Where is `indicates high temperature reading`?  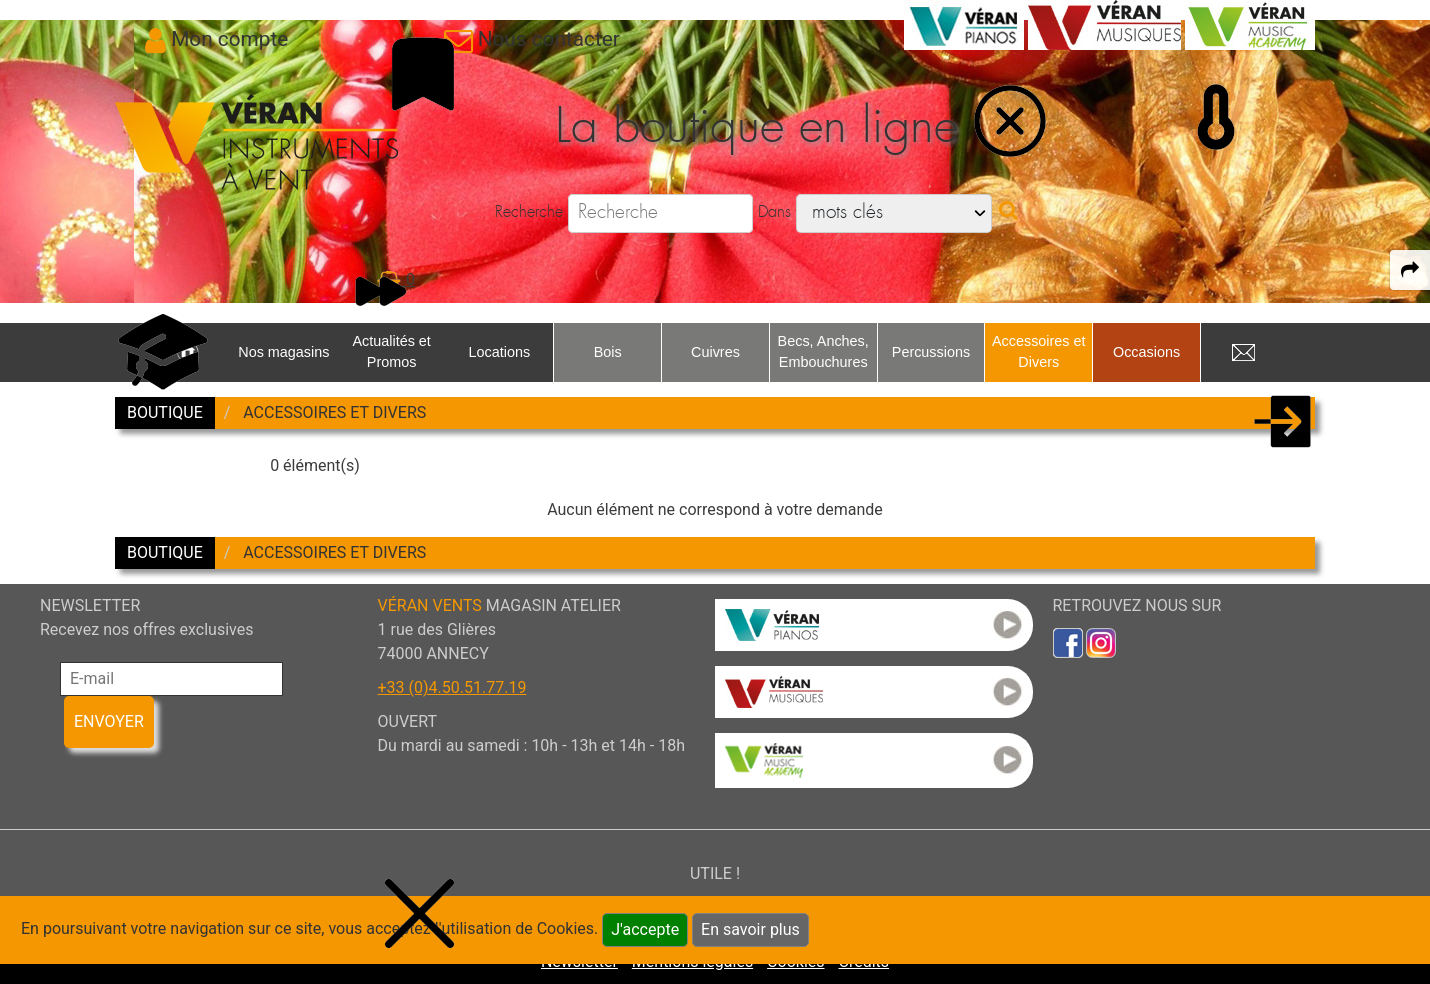 indicates high temperature reading is located at coordinates (1216, 117).